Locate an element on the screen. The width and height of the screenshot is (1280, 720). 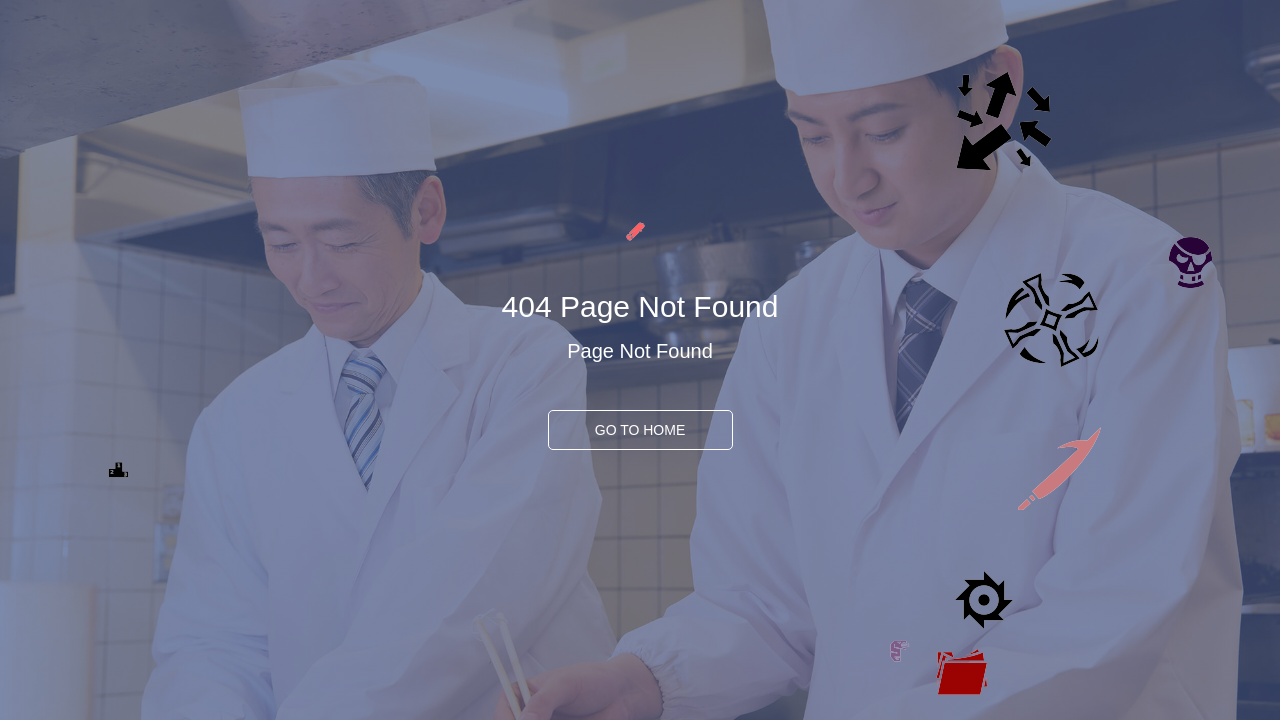
folder containing multiple files or documents is located at coordinates (961, 672).